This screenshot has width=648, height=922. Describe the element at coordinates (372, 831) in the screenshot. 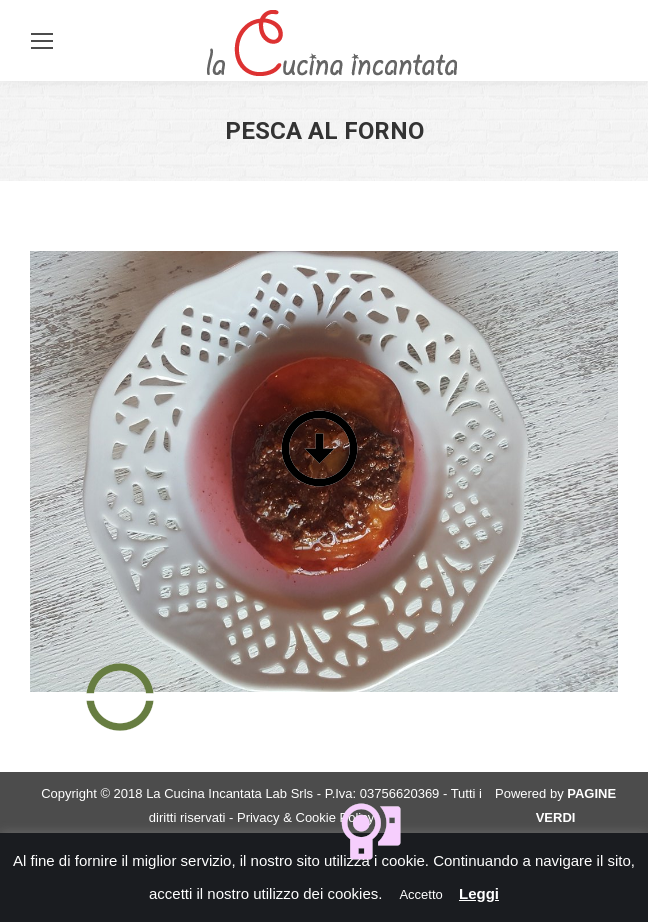

I see `access DV camcorder or digital video settings` at that location.